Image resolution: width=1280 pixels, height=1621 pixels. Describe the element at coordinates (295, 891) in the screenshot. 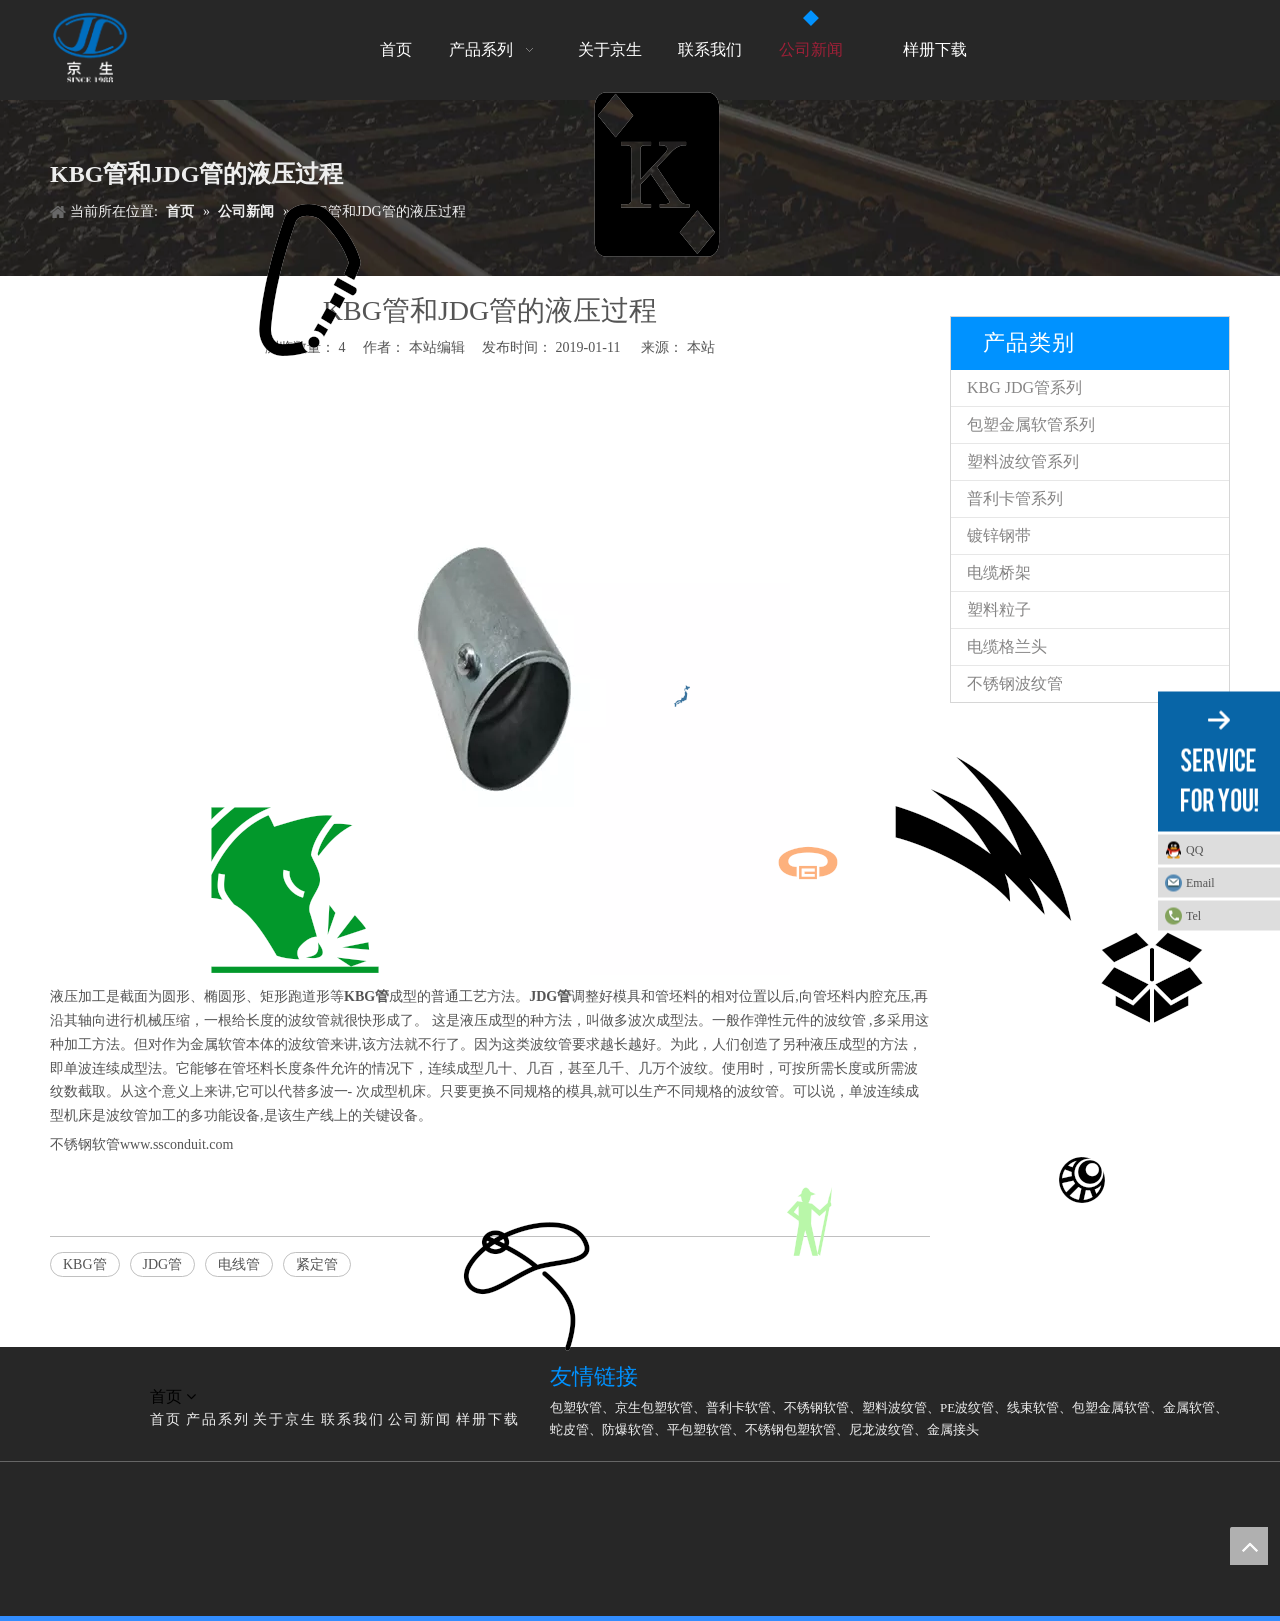

I see `search or track feature using scent detection` at that location.